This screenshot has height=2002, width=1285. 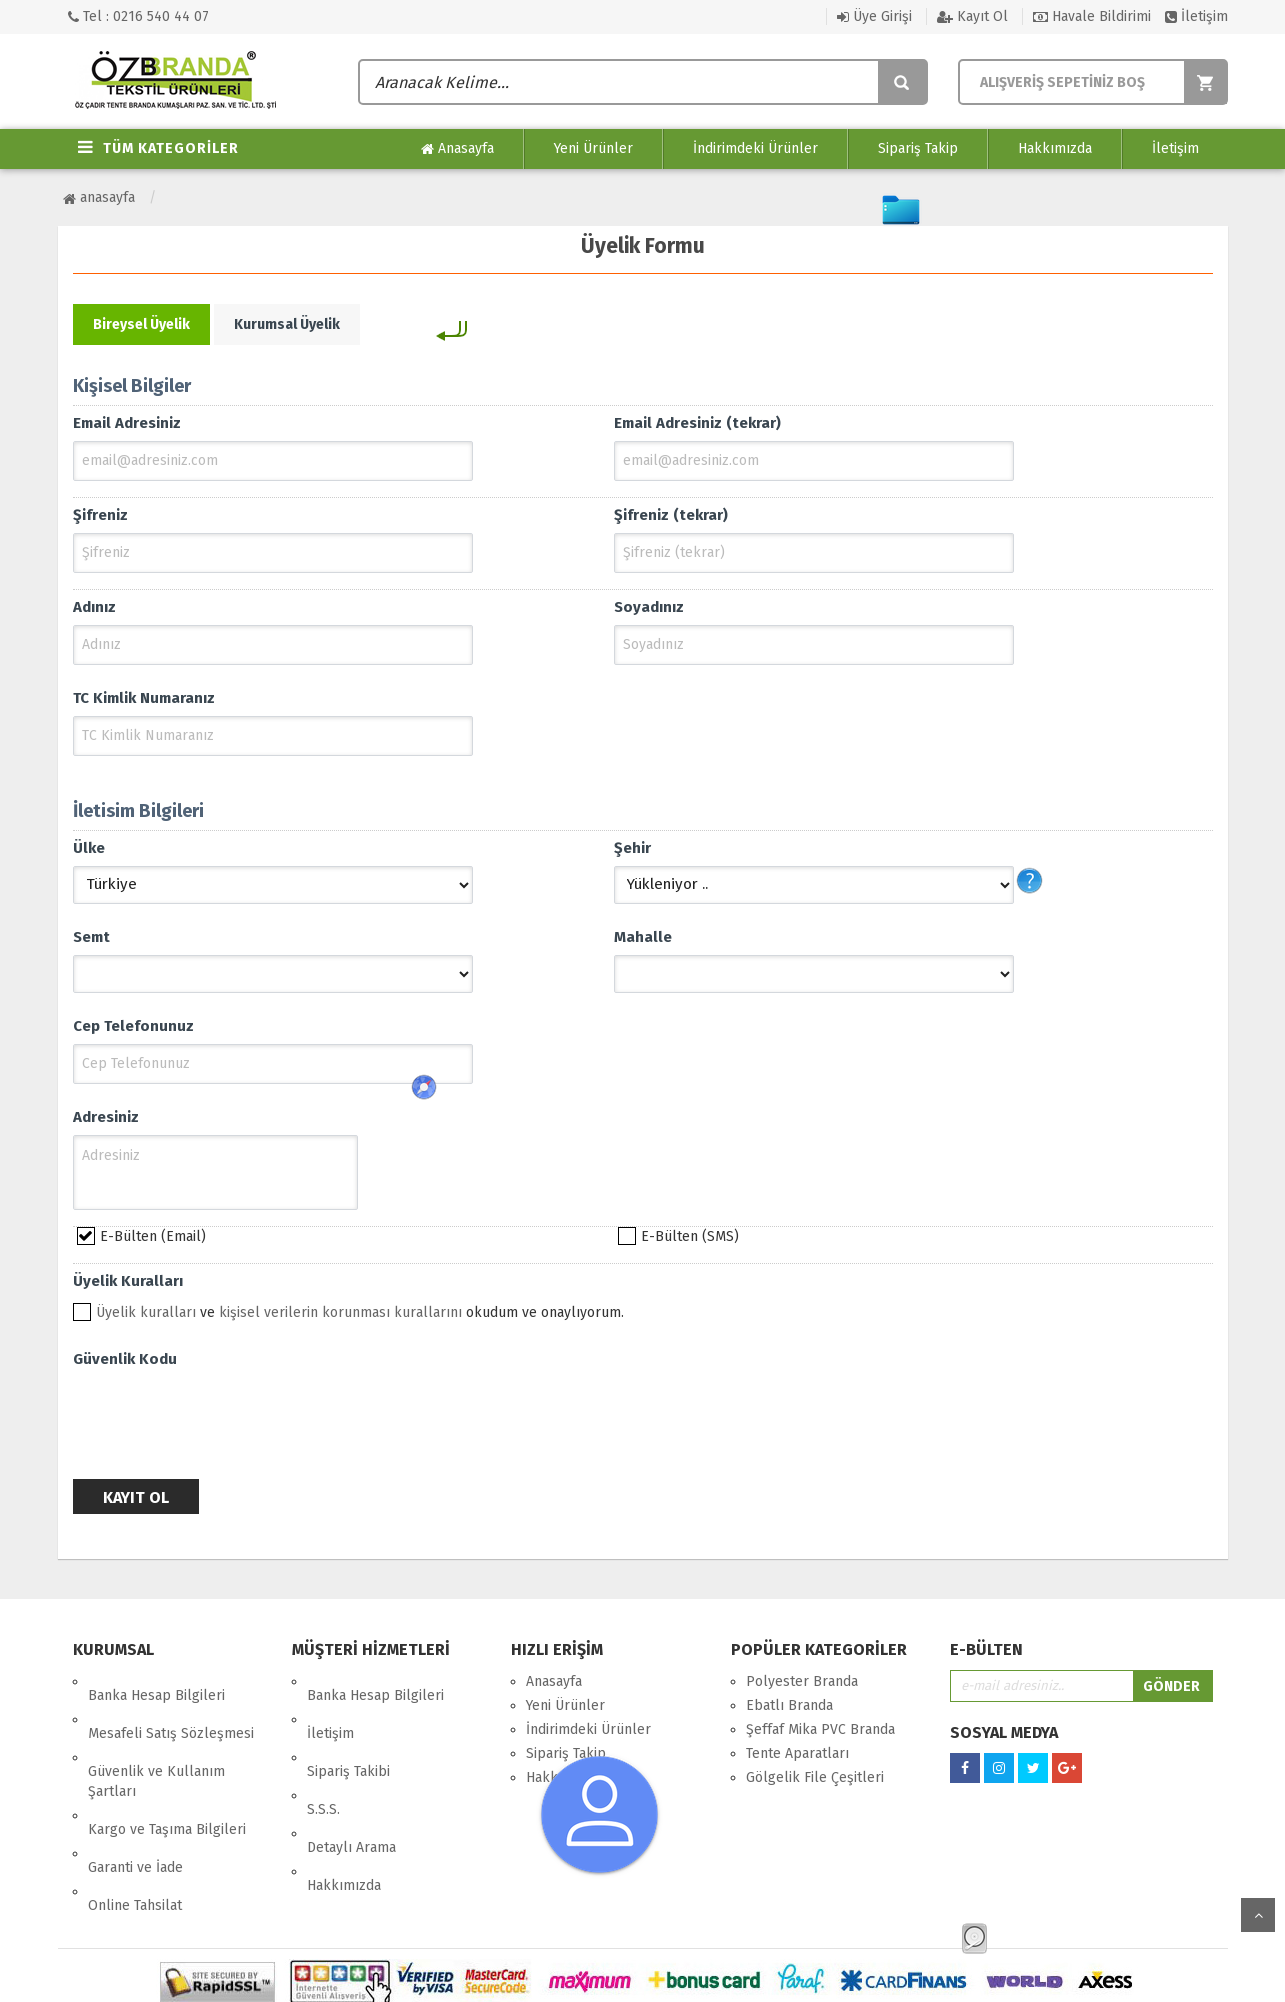 I want to click on open desktop folder, so click(x=901, y=211).